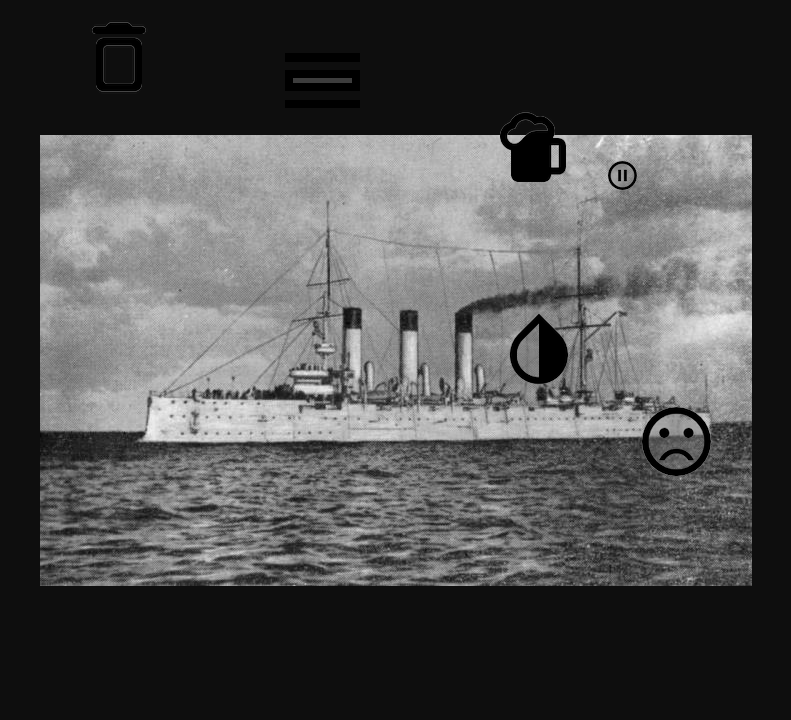  What do you see at coordinates (322, 78) in the screenshot?
I see `switch to day view in calendar` at bounding box center [322, 78].